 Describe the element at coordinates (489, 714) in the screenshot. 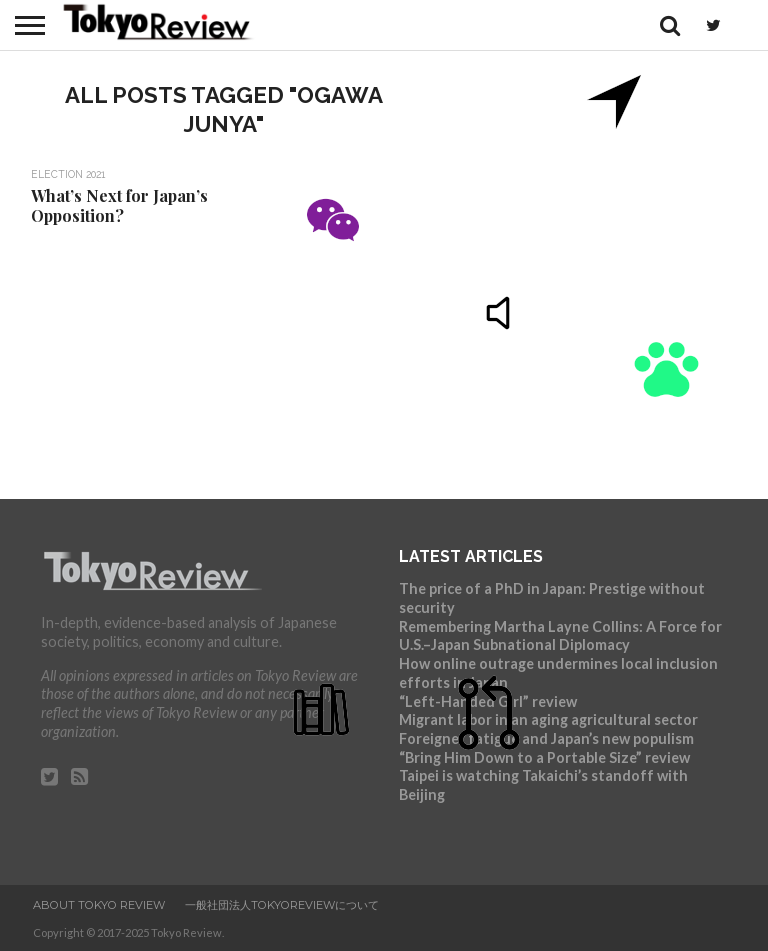

I see `create a new pull request` at that location.